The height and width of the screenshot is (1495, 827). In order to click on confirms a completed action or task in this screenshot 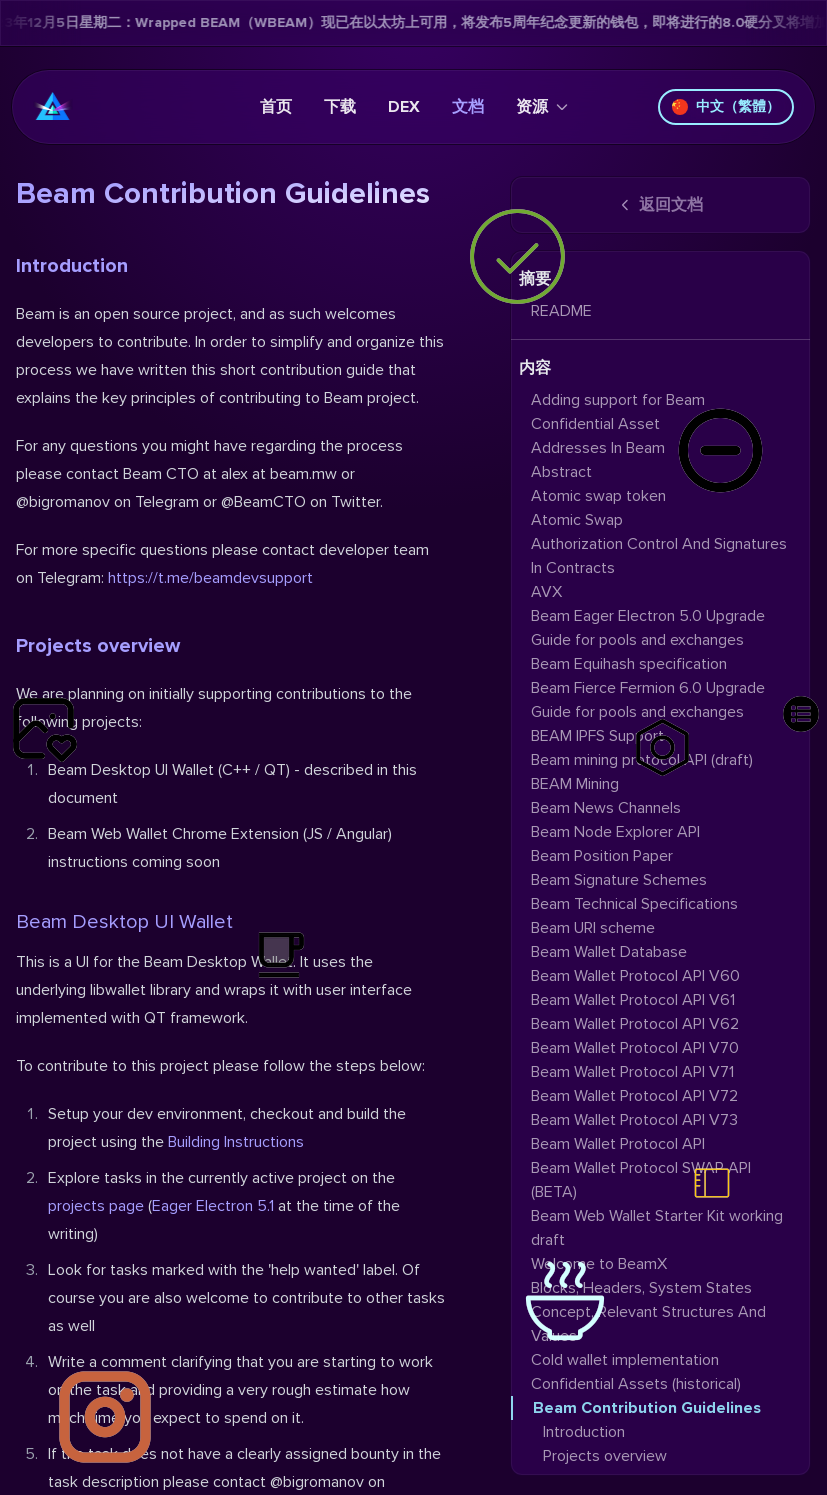, I will do `click(517, 256)`.